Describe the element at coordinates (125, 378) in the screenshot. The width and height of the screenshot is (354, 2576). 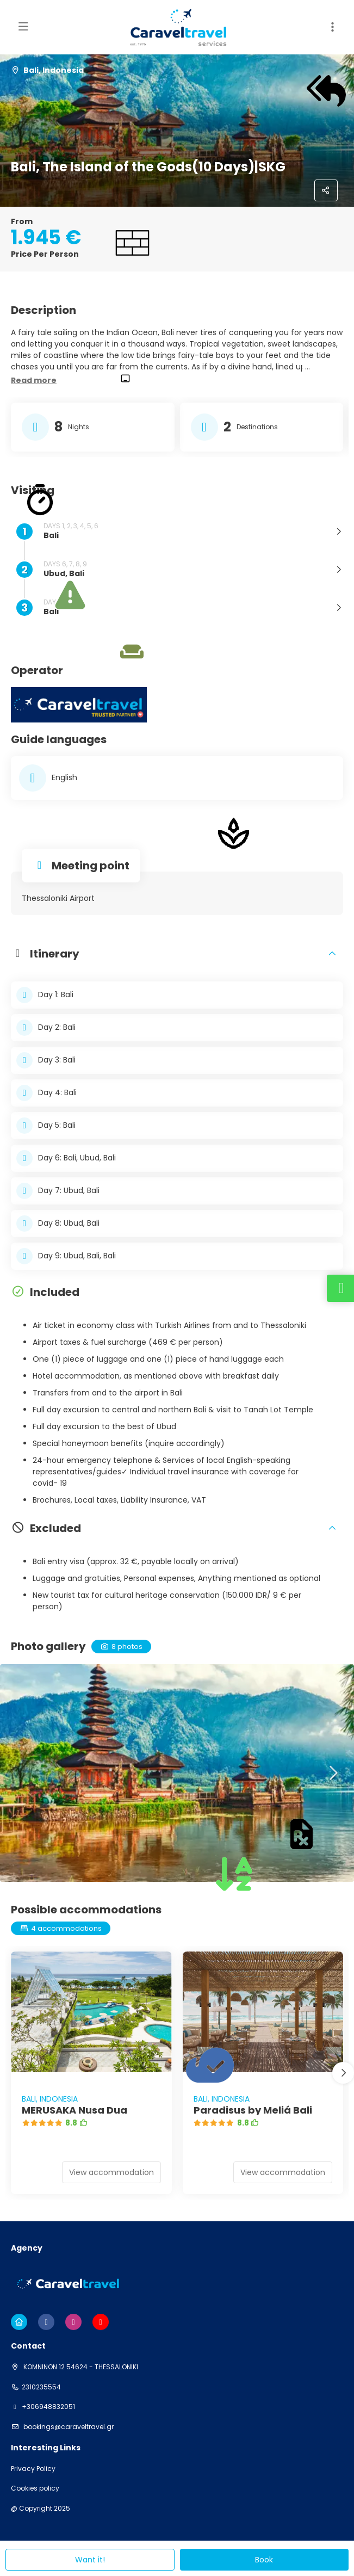
I see `switch to landscape mode` at that location.